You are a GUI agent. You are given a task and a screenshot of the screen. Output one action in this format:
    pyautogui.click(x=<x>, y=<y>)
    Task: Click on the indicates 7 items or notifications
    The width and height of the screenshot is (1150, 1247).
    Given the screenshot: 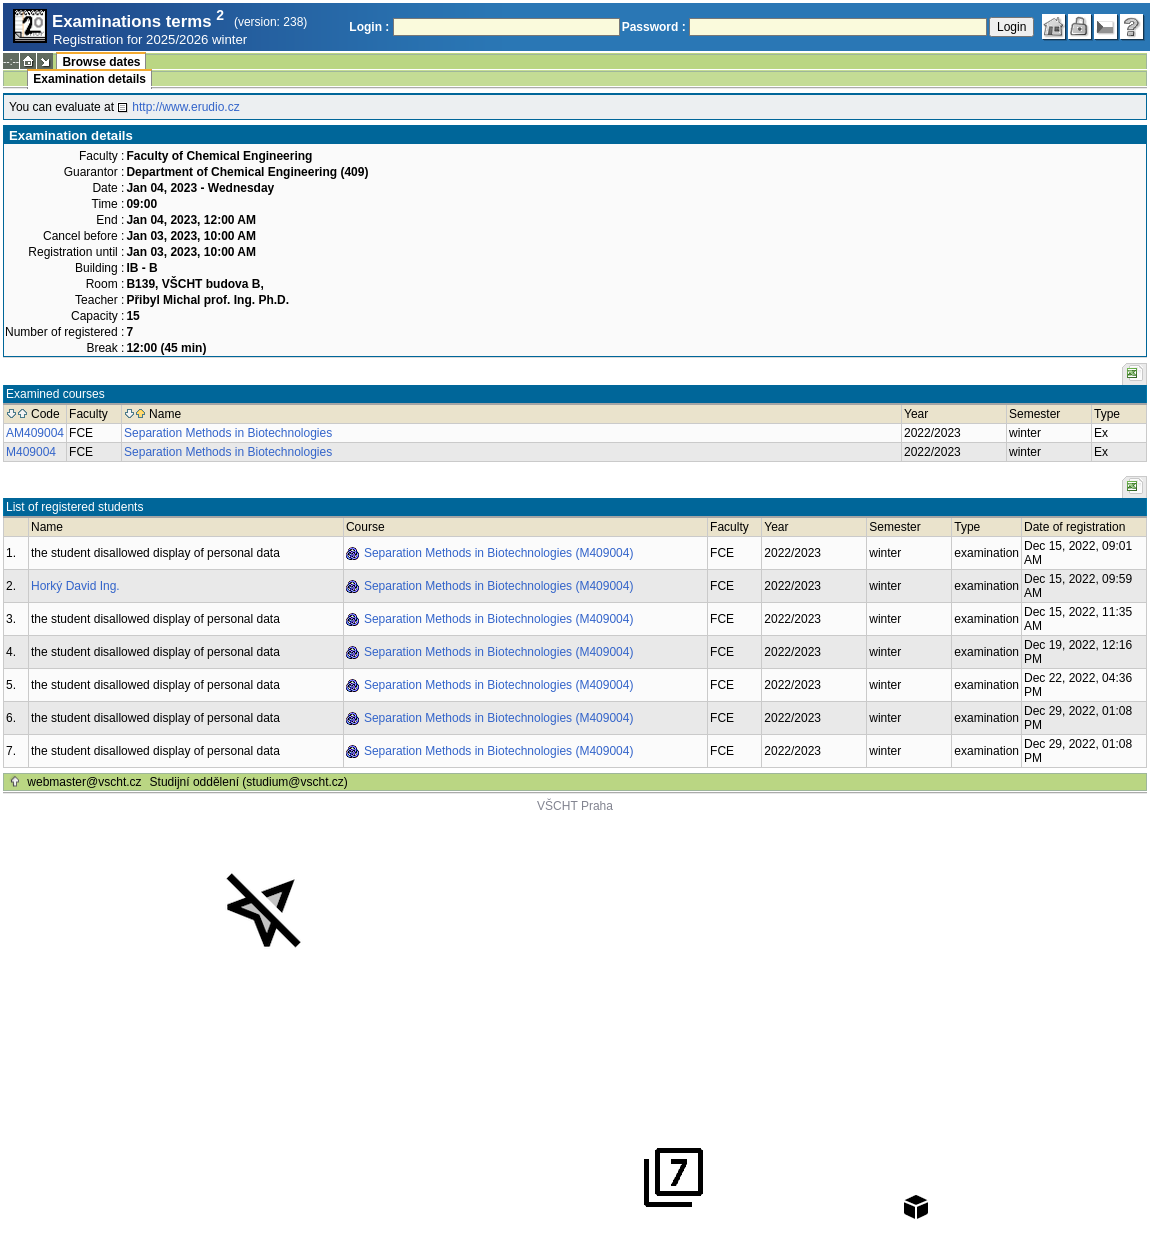 What is the action you would take?
    pyautogui.click(x=673, y=1177)
    